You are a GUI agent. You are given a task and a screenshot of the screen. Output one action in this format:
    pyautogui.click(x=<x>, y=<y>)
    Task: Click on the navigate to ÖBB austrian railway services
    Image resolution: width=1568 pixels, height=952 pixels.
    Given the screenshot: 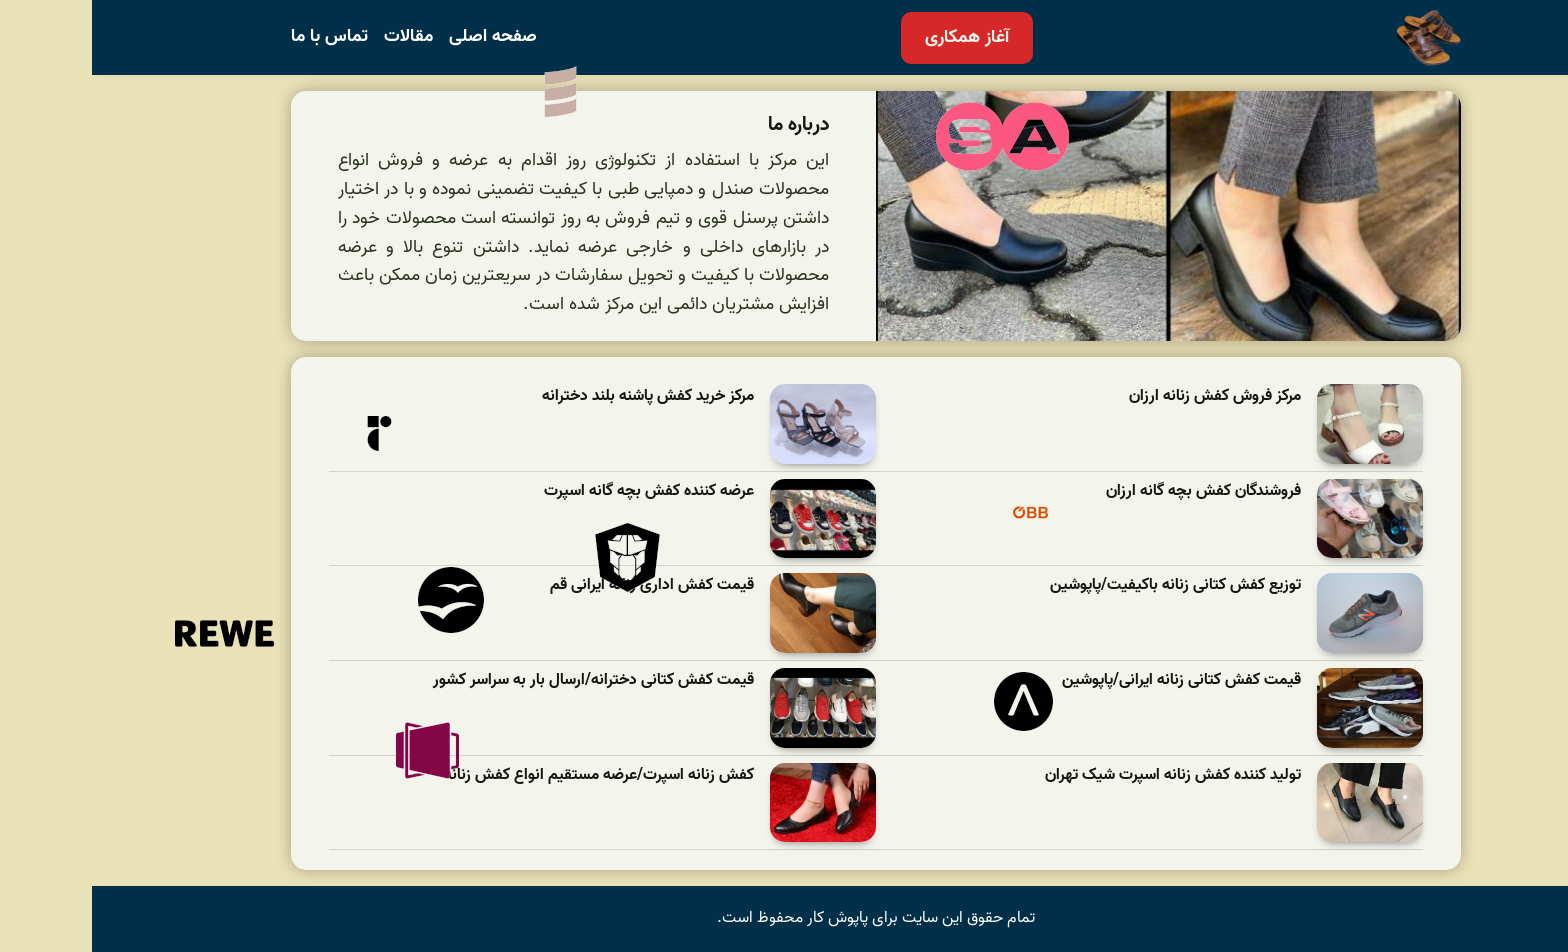 What is the action you would take?
    pyautogui.click(x=1030, y=512)
    